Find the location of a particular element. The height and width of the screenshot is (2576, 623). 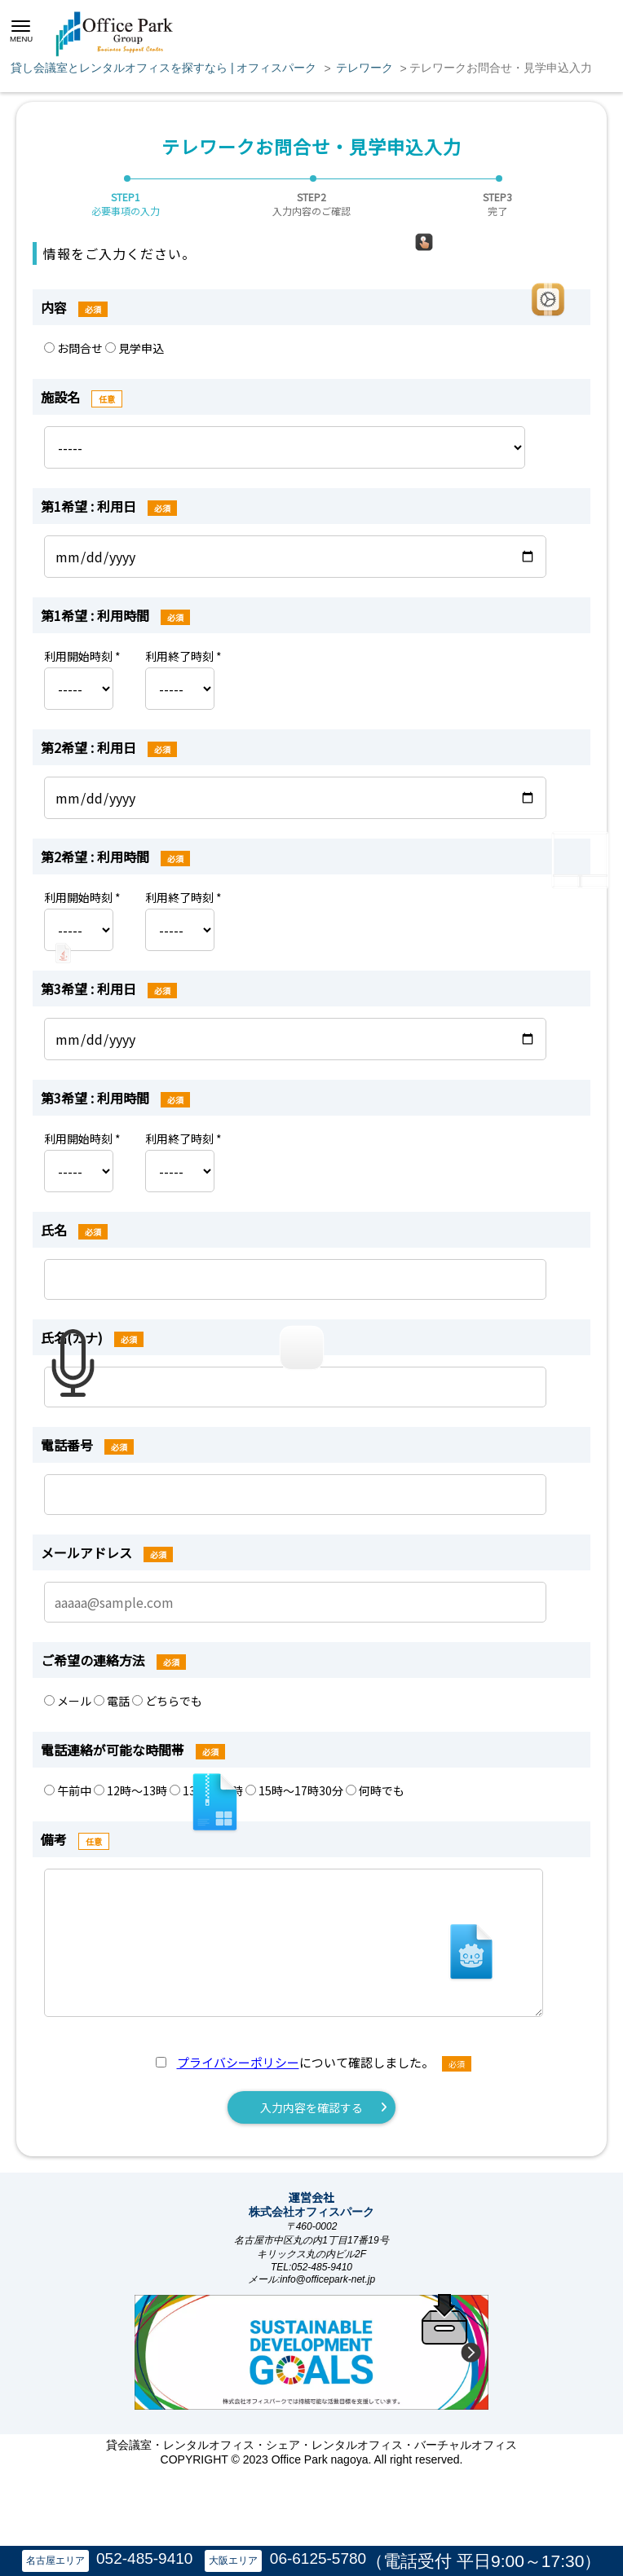

touchpad is currently enabled is located at coordinates (580, 860).